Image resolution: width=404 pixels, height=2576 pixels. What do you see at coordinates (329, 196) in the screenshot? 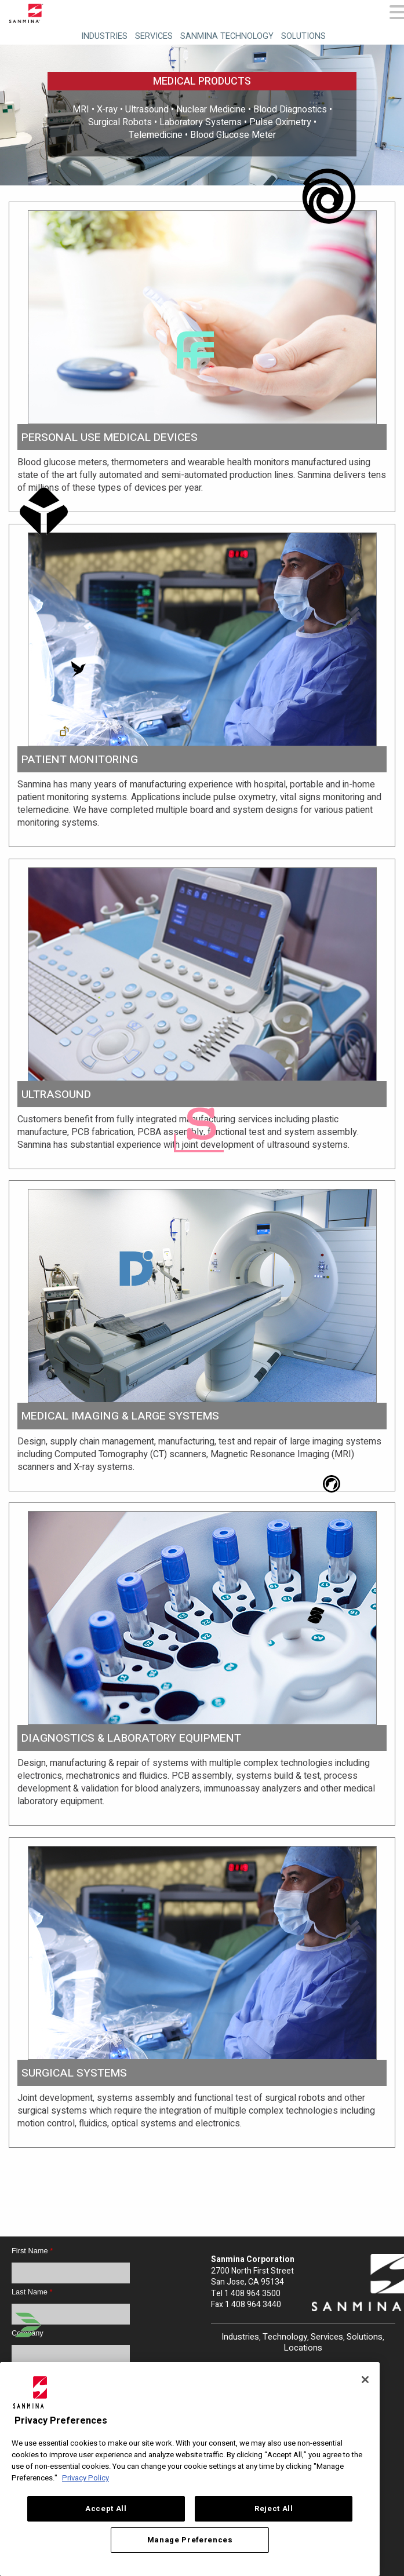
I see `open Ubisoft app or game launcher` at bounding box center [329, 196].